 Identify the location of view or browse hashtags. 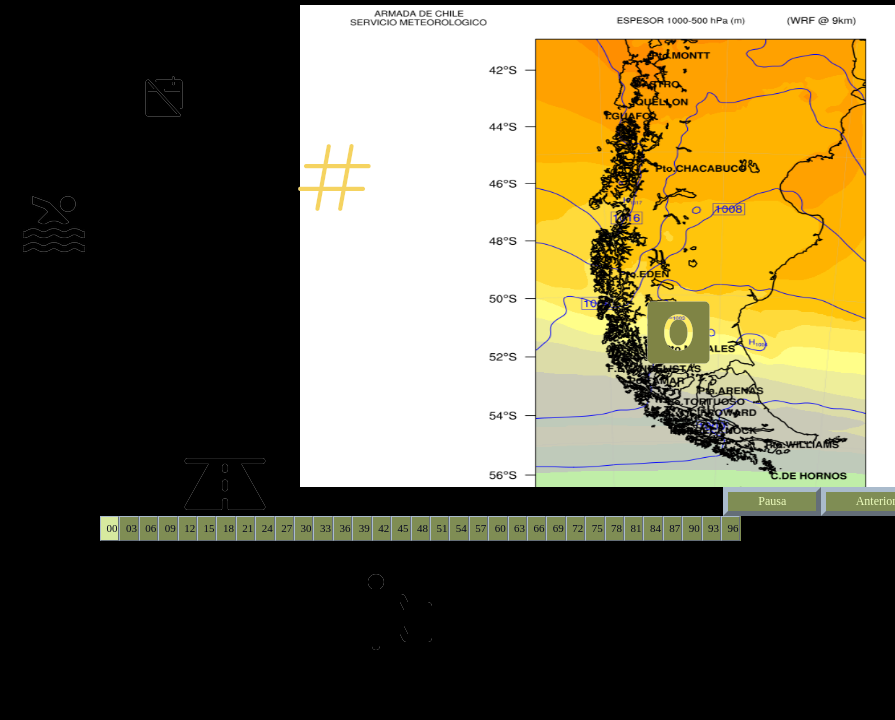
(334, 177).